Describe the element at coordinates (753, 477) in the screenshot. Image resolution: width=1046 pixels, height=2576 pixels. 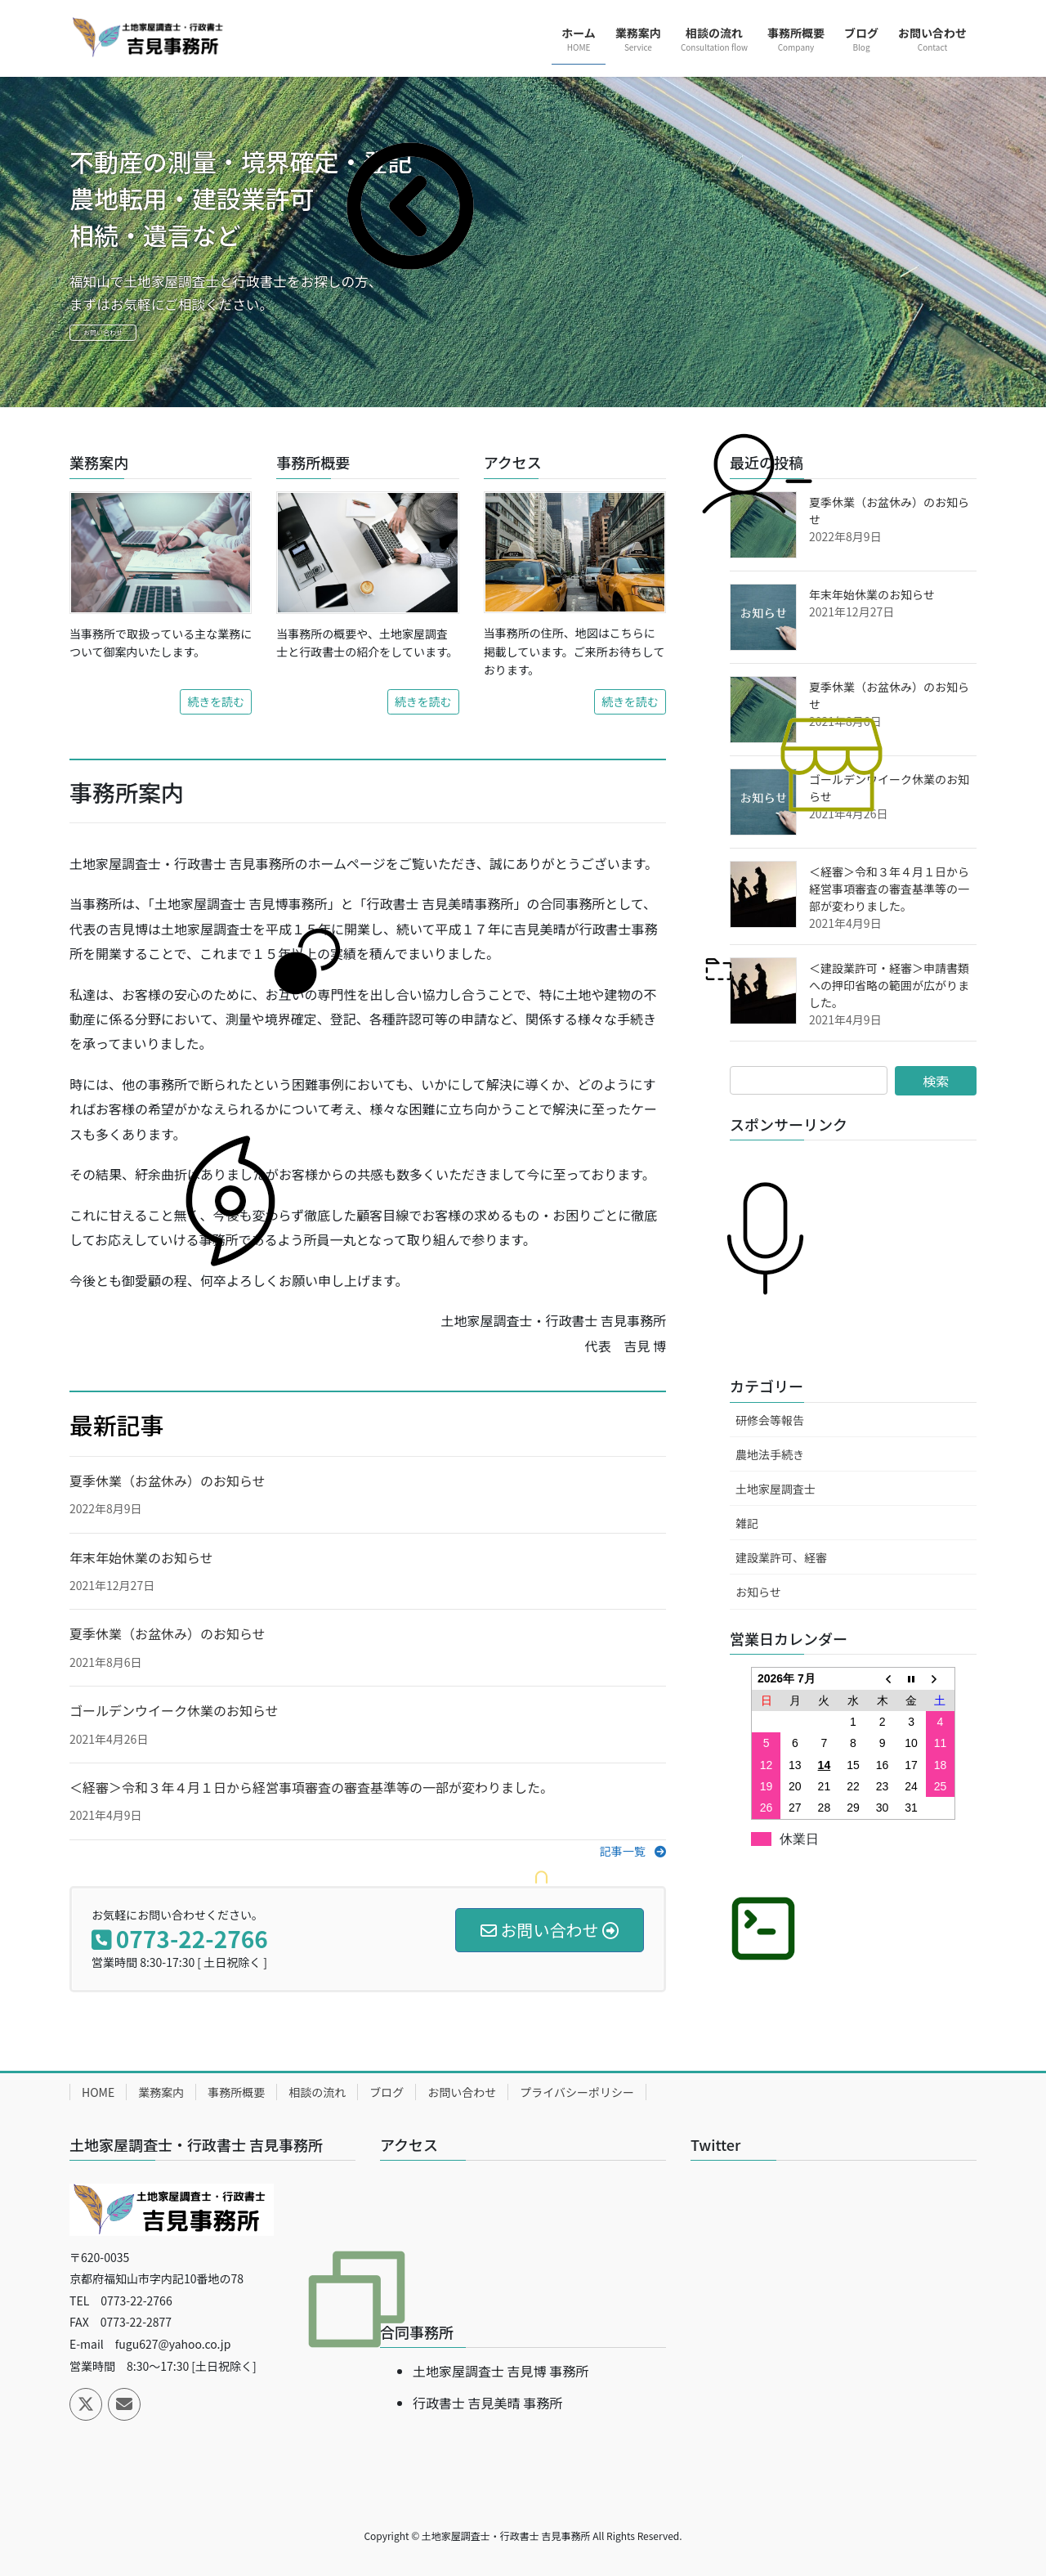
I see `remove a user from a group or list` at that location.